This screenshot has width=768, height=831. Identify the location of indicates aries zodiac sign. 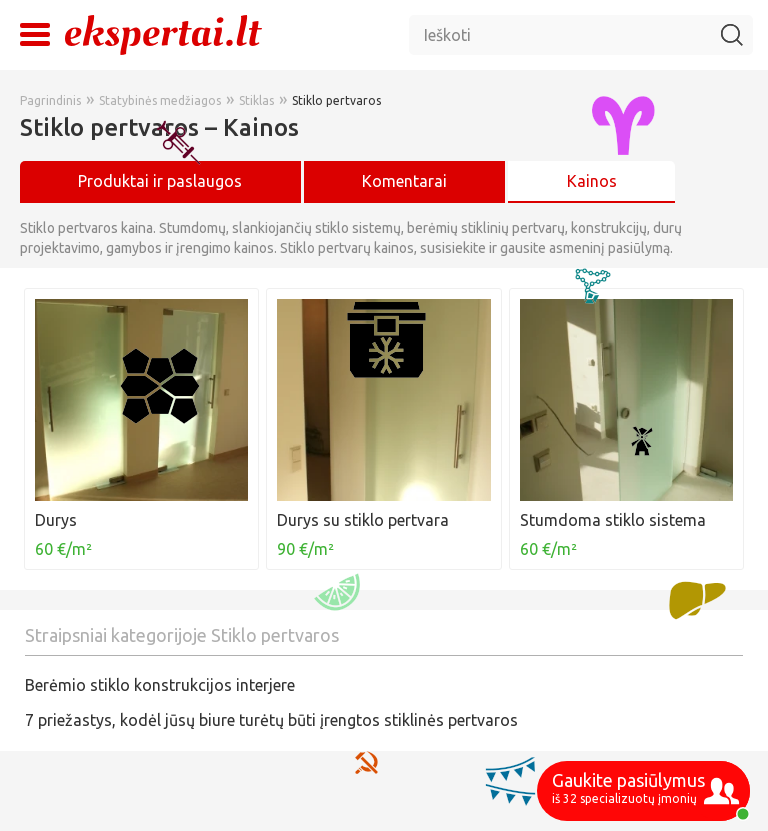
(623, 125).